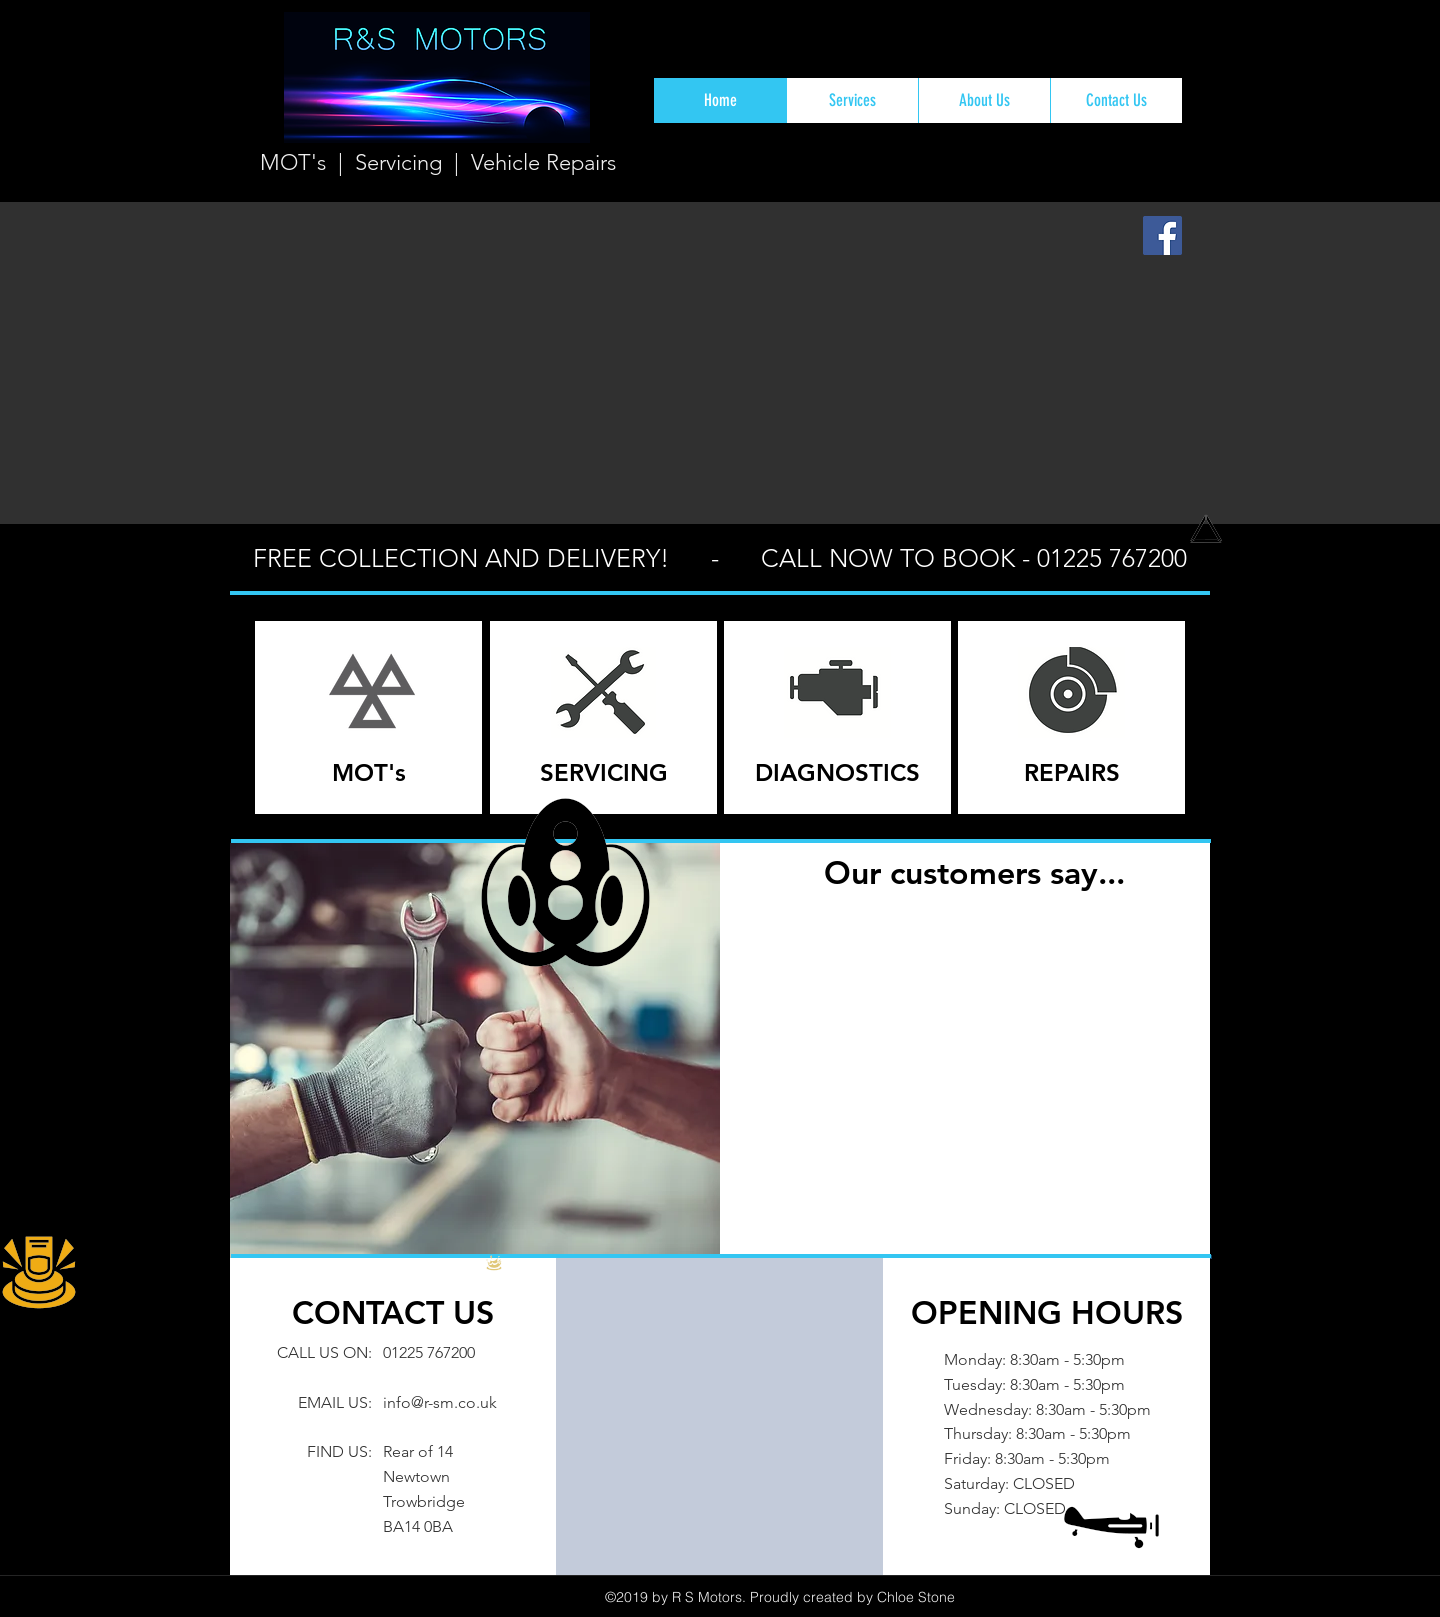  What do you see at coordinates (1206, 528) in the screenshot?
I see `set target or objective marker` at bounding box center [1206, 528].